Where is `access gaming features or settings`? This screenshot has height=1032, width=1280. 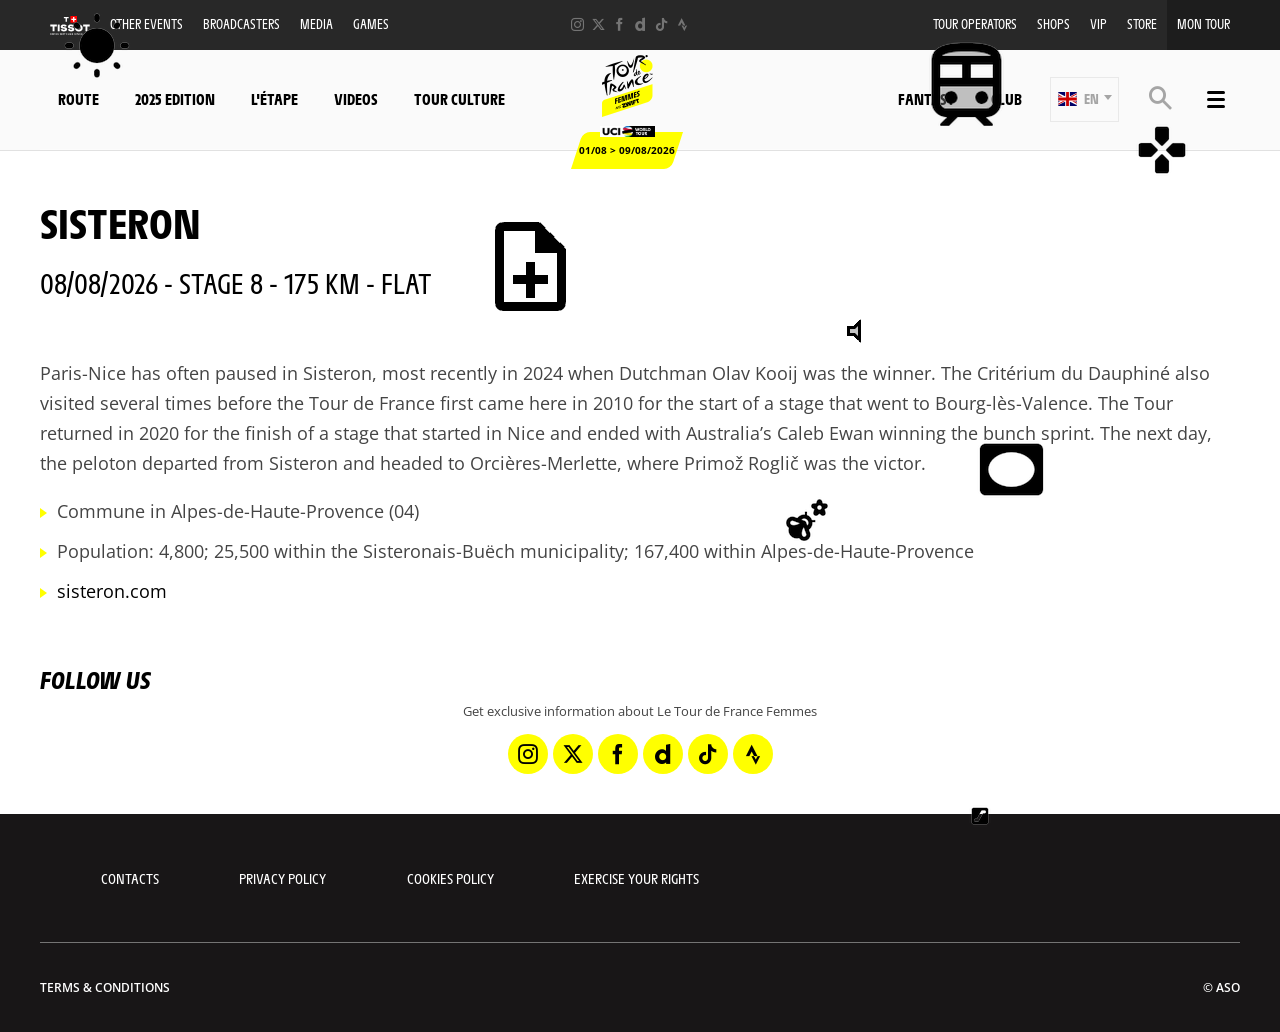
access gaming features or settings is located at coordinates (1162, 150).